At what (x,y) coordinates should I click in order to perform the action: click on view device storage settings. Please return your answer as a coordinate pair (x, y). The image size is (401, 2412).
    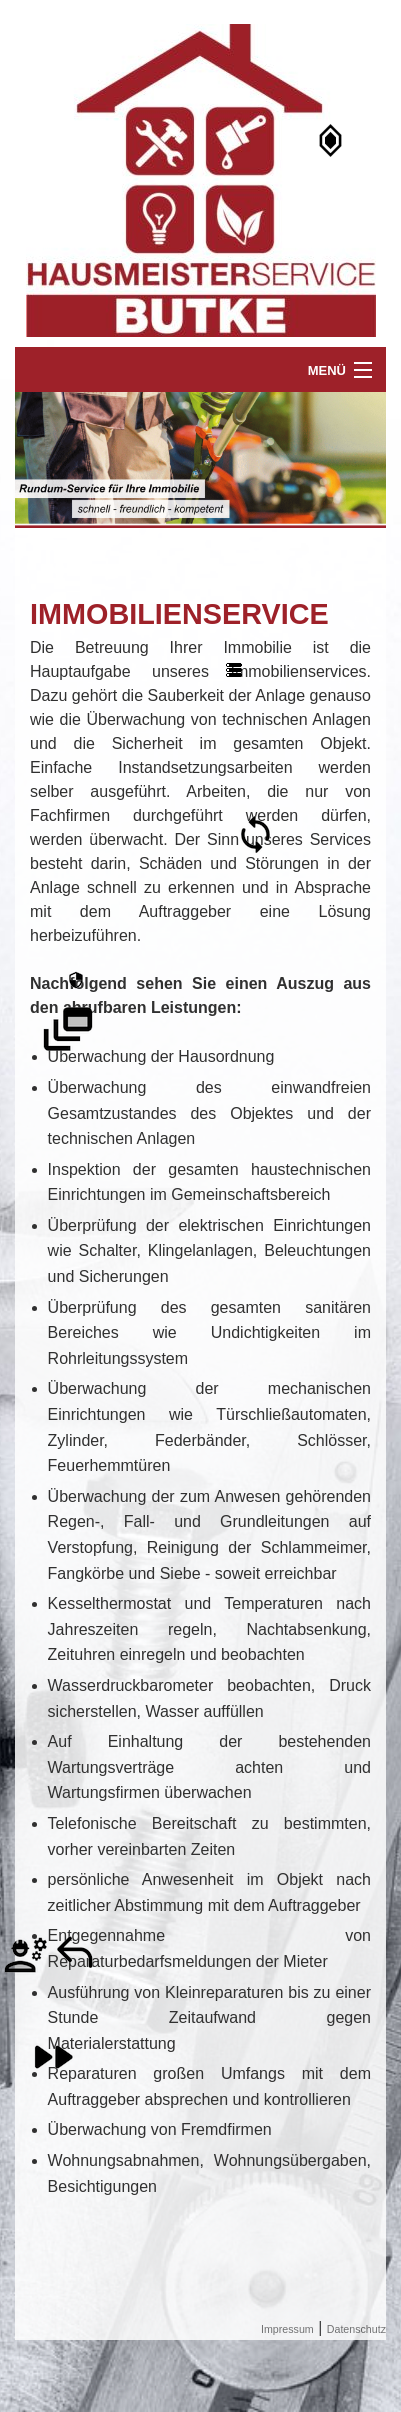
    Looking at the image, I should click on (234, 670).